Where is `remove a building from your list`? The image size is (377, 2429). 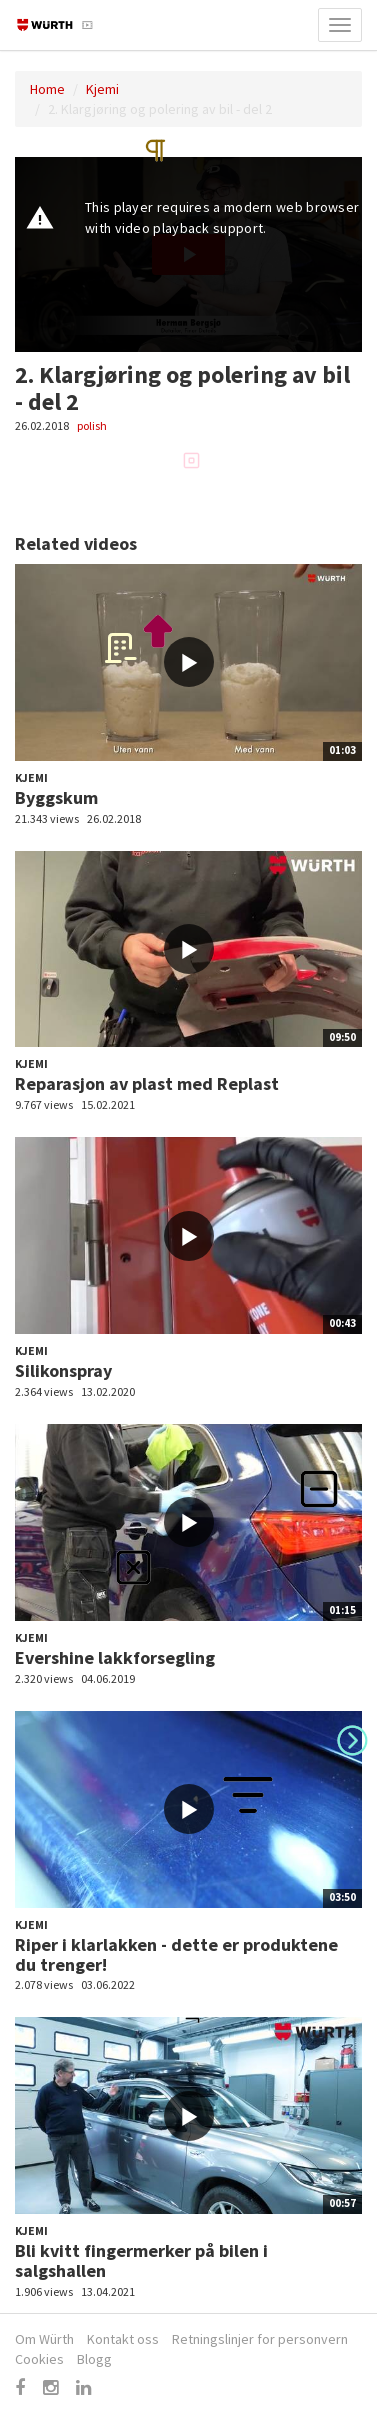 remove a building from your list is located at coordinates (120, 648).